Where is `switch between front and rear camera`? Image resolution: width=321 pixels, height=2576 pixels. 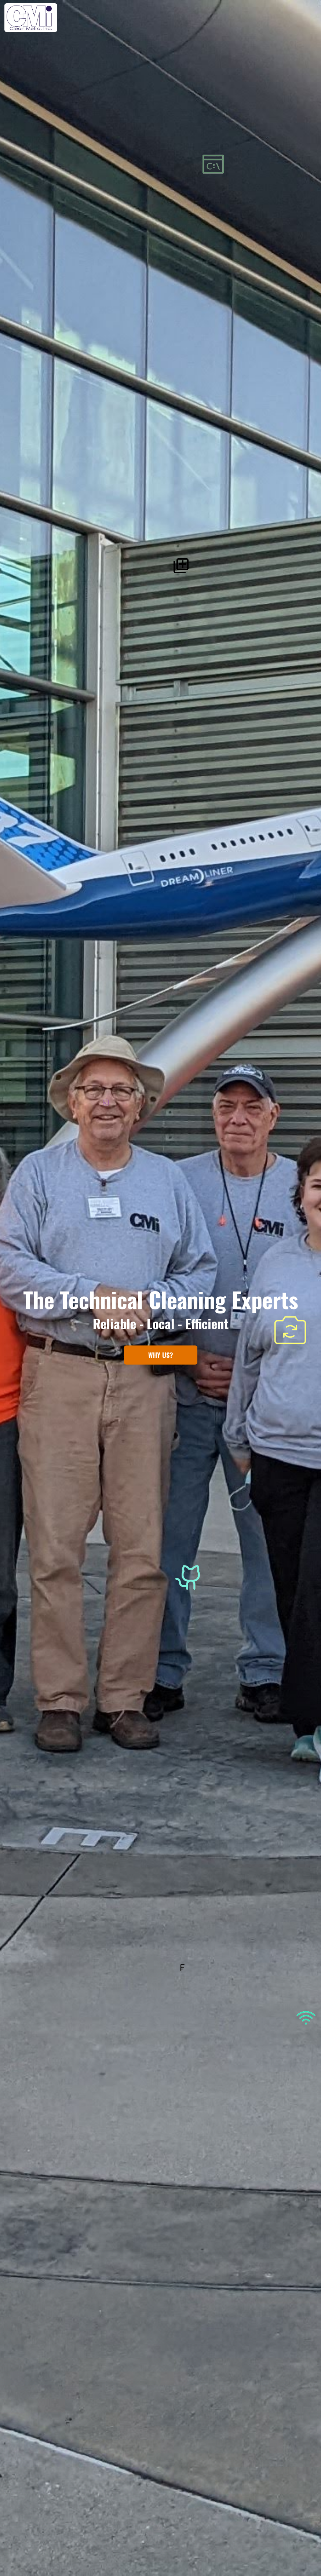
switch between front and rear camera is located at coordinates (290, 1331).